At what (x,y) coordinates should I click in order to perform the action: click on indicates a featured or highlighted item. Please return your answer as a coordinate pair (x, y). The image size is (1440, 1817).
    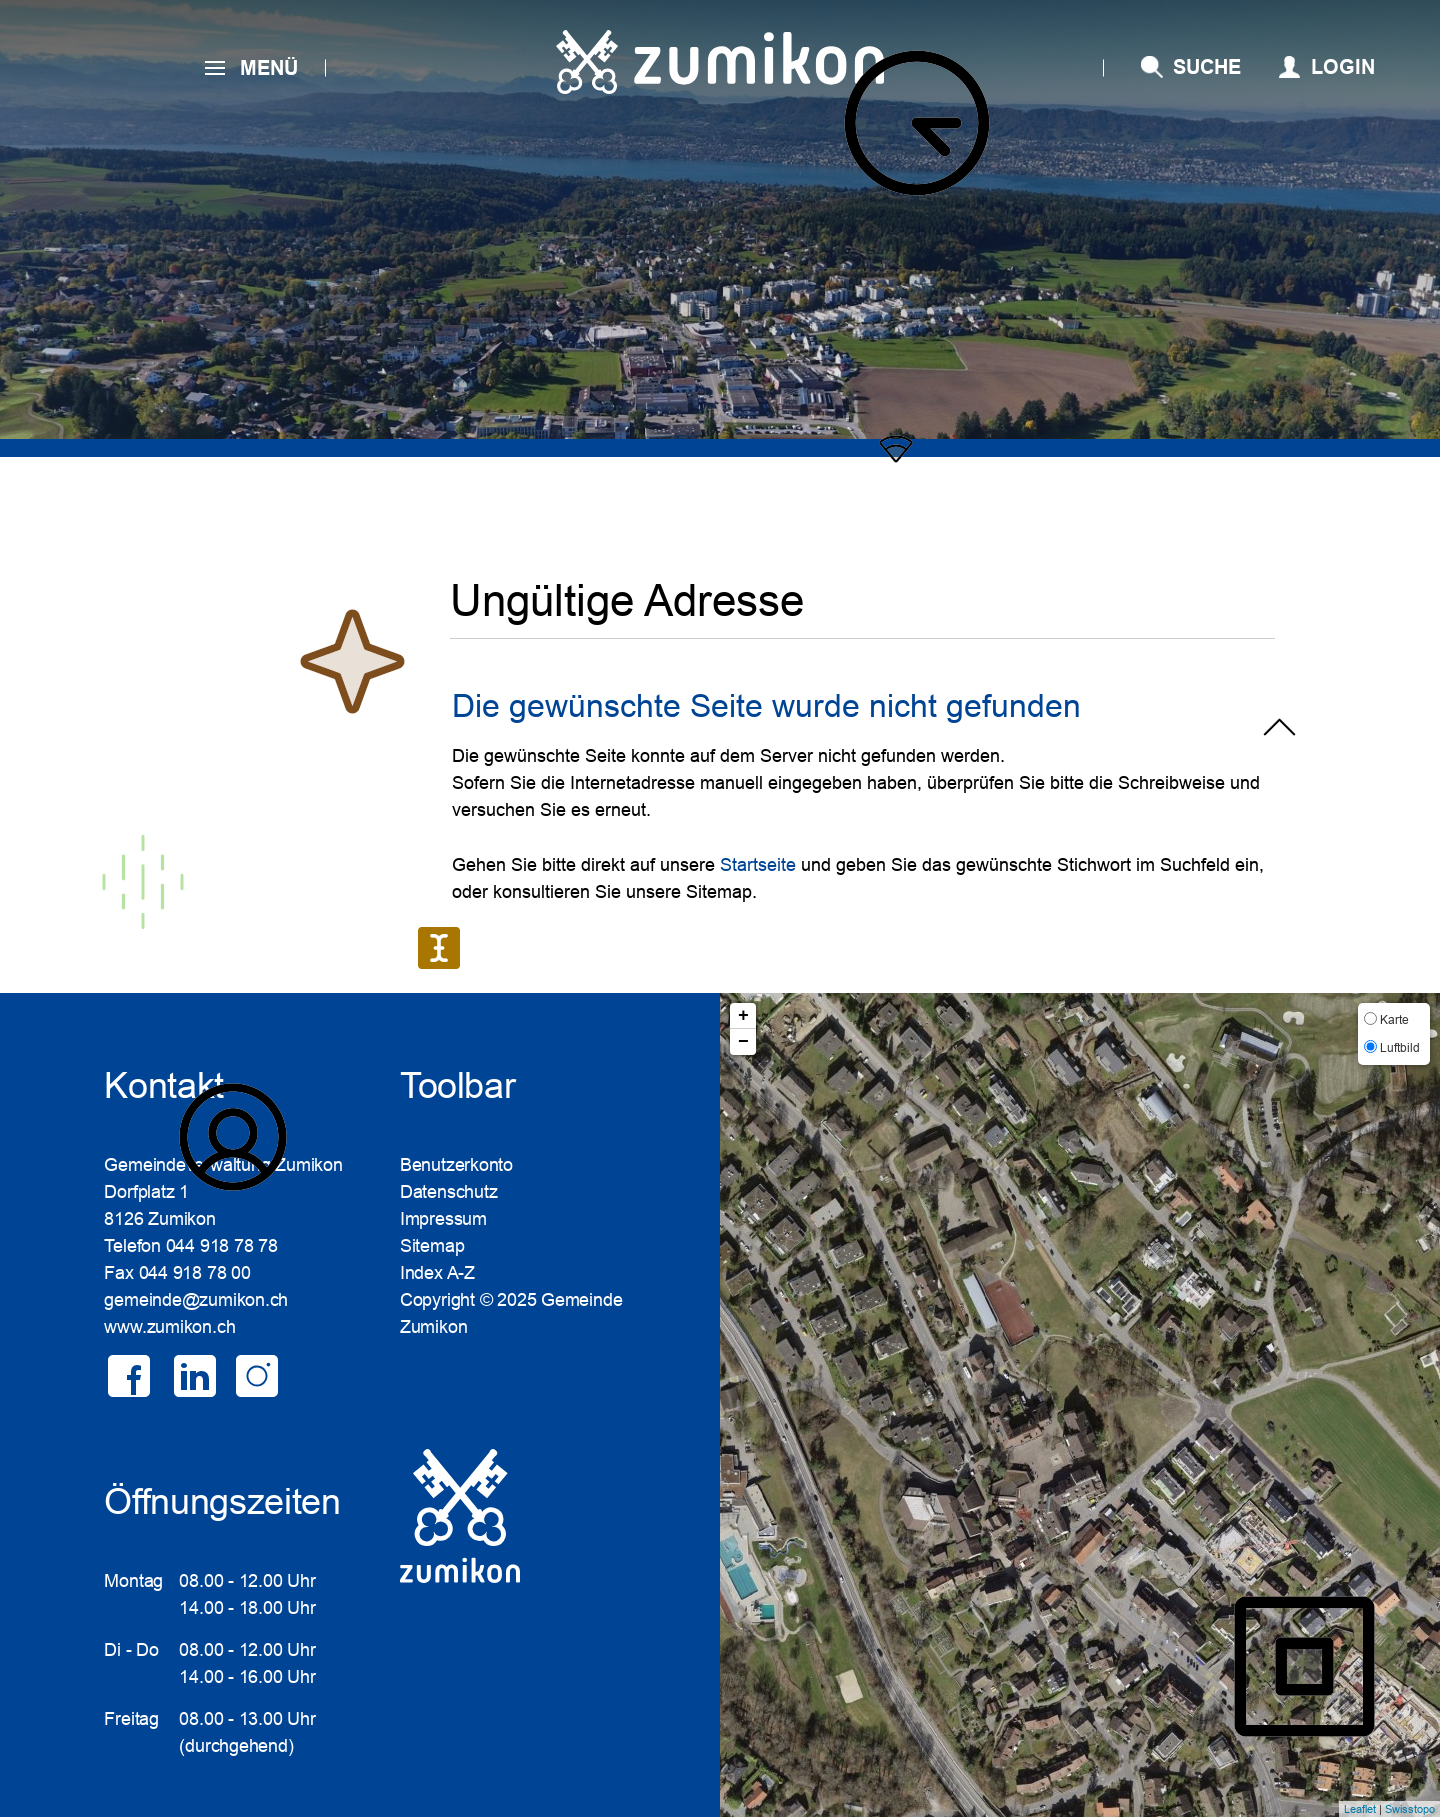
    Looking at the image, I should click on (352, 661).